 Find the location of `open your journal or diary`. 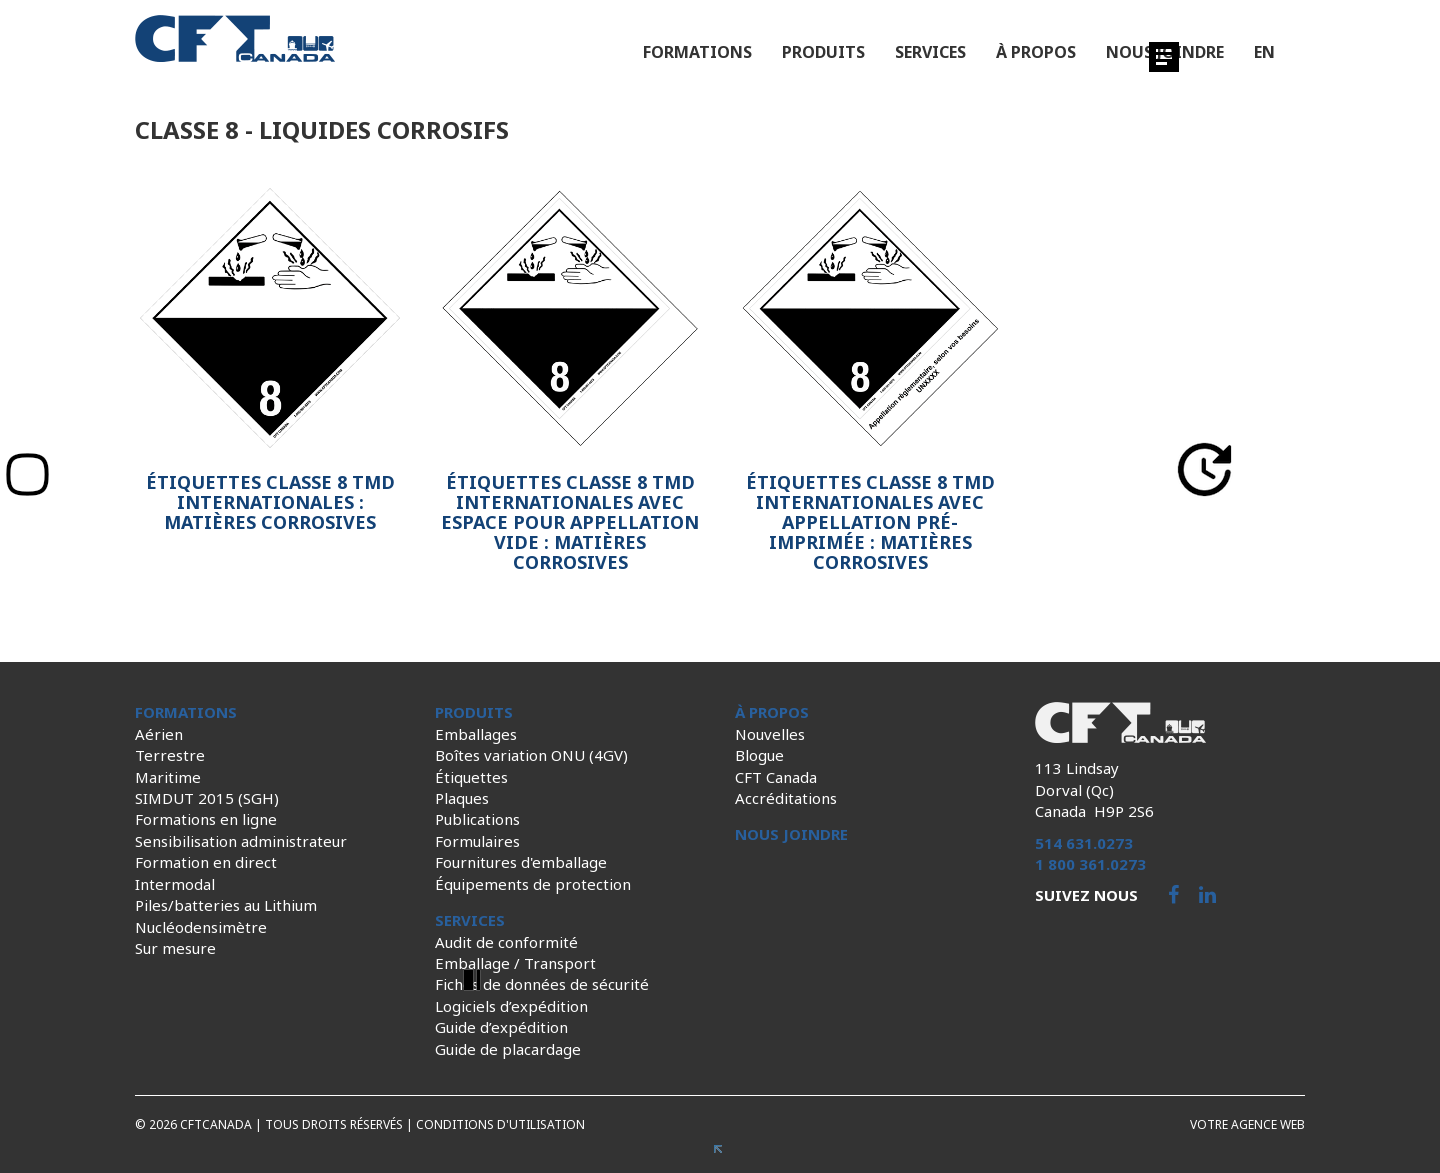

open your journal or diary is located at coordinates (472, 980).